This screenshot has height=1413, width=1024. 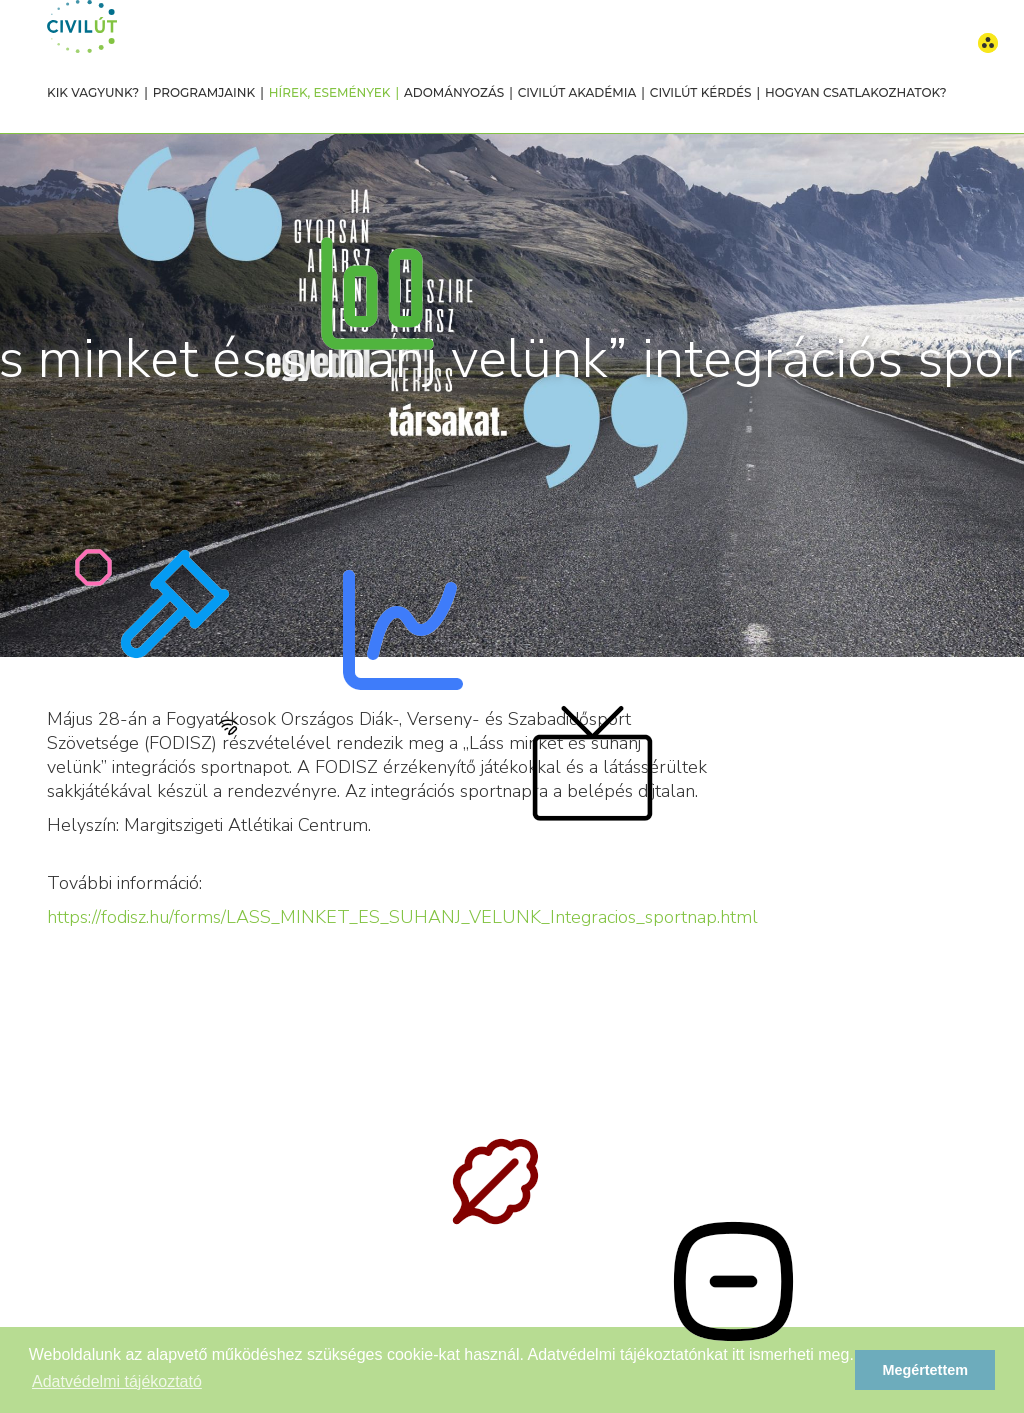 What do you see at coordinates (592, 770) in the screenshot?
I see `access tv or video streaming content` at bounding box center [592, 770].